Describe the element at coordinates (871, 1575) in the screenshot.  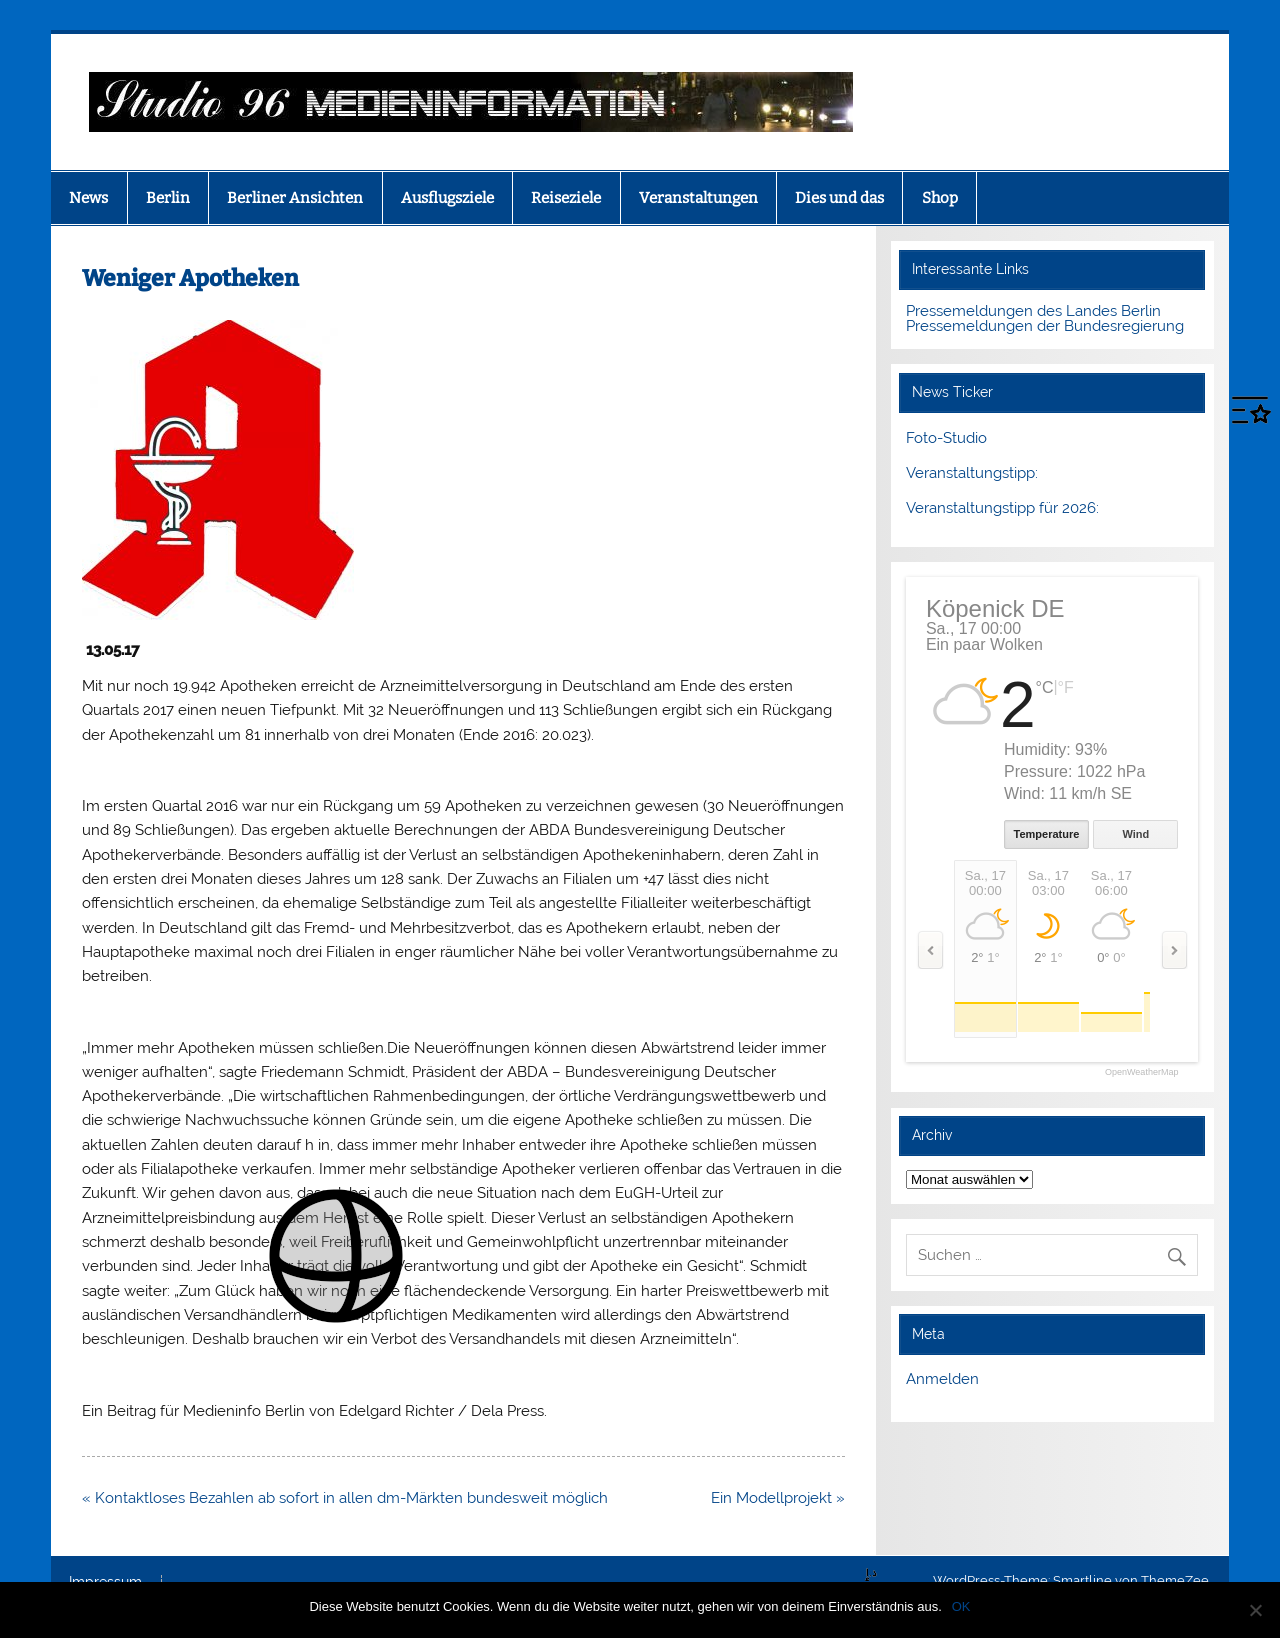
I see `indicates price or amount in UAE dirhams` at that location.